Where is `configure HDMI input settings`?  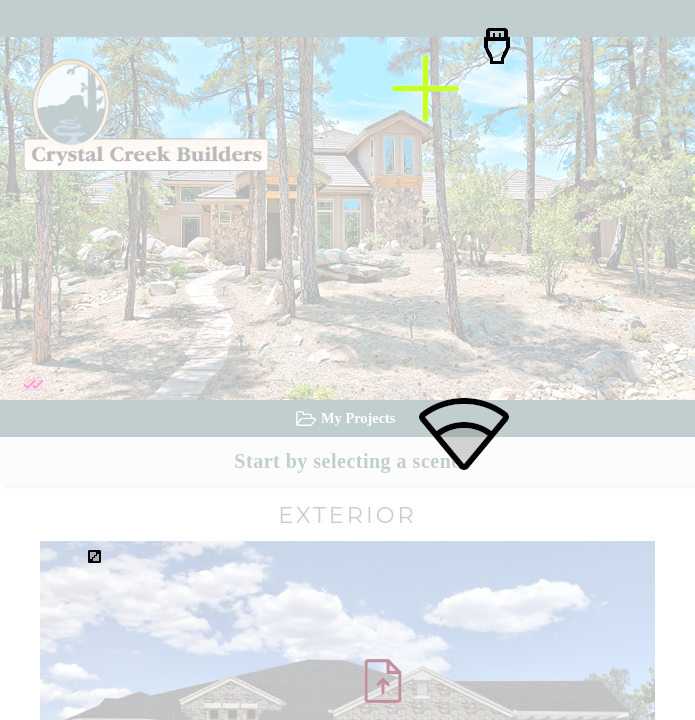 configure HDMI input settings is located at coordinates (497, 46).